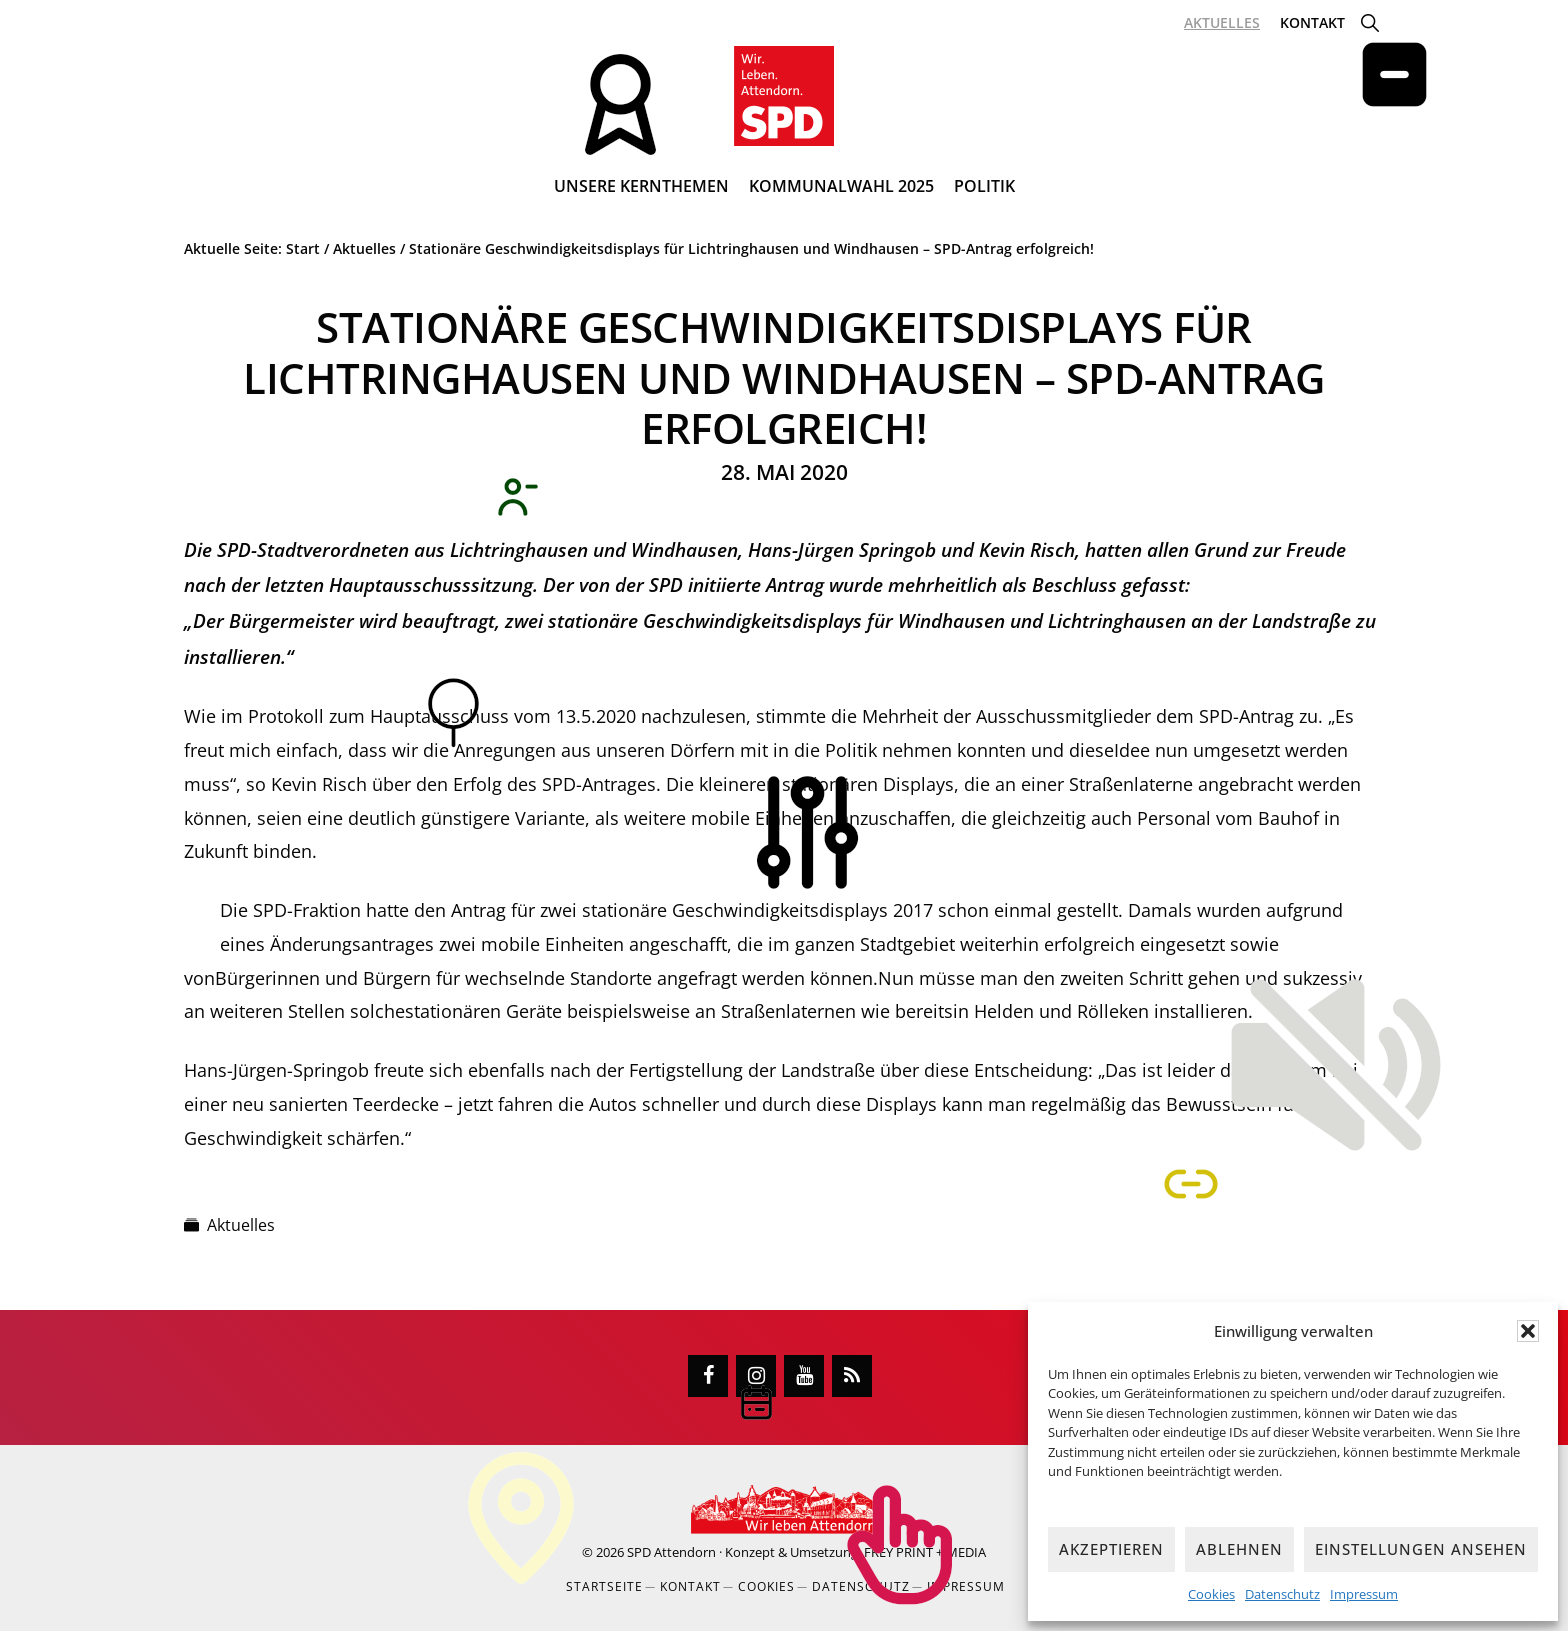 The image size is (1568, 1631). What do you see at coordinates (1394, 74) in the screenshot?
I see `remove or delete an item` at bounding box center [1394, 74].